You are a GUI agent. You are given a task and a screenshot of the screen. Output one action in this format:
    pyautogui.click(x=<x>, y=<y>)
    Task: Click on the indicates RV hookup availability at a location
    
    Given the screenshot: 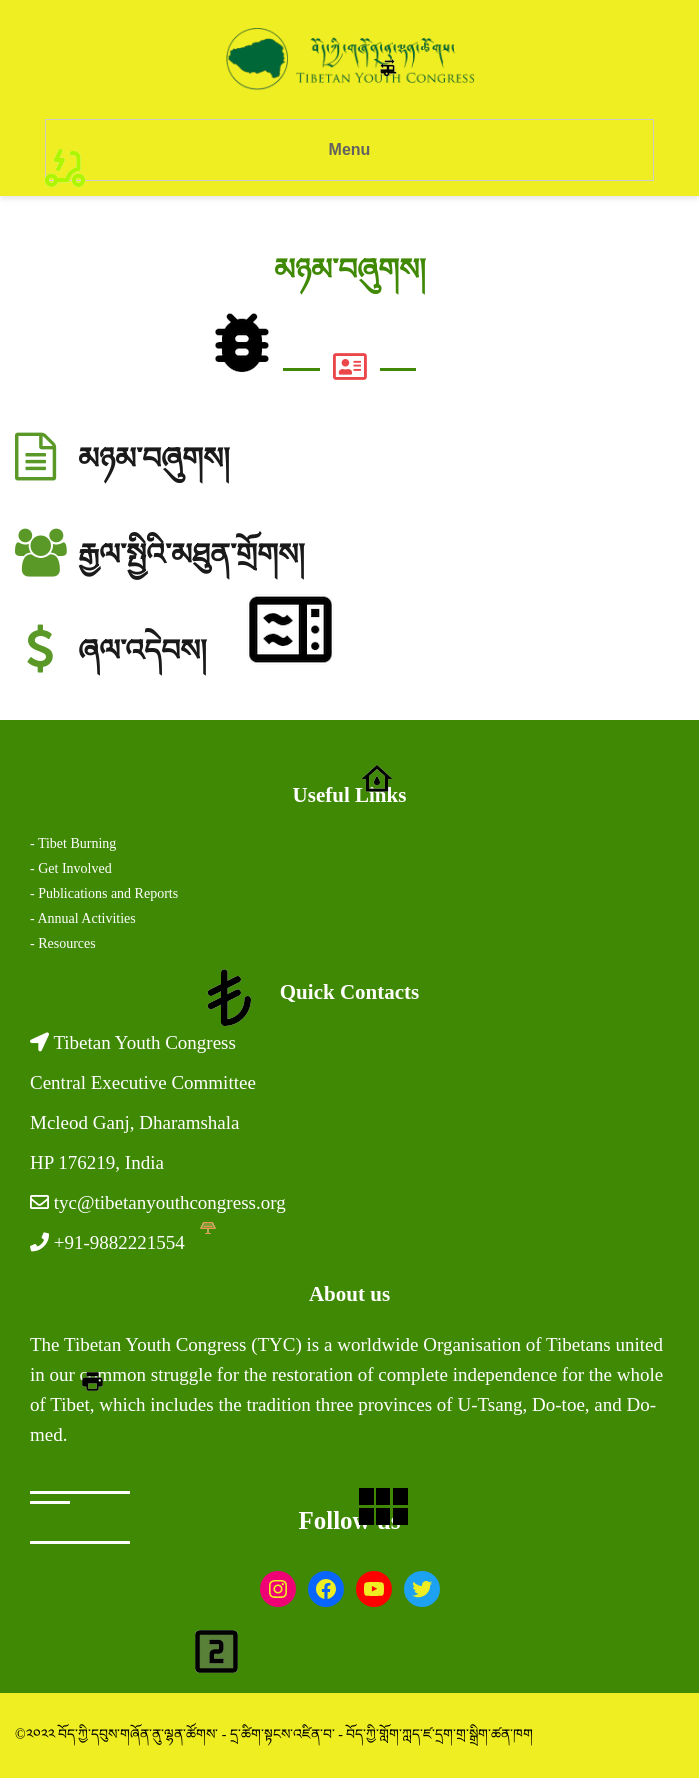 What is the action you would take?
    pyautogui.click(x=387, y=67)
    